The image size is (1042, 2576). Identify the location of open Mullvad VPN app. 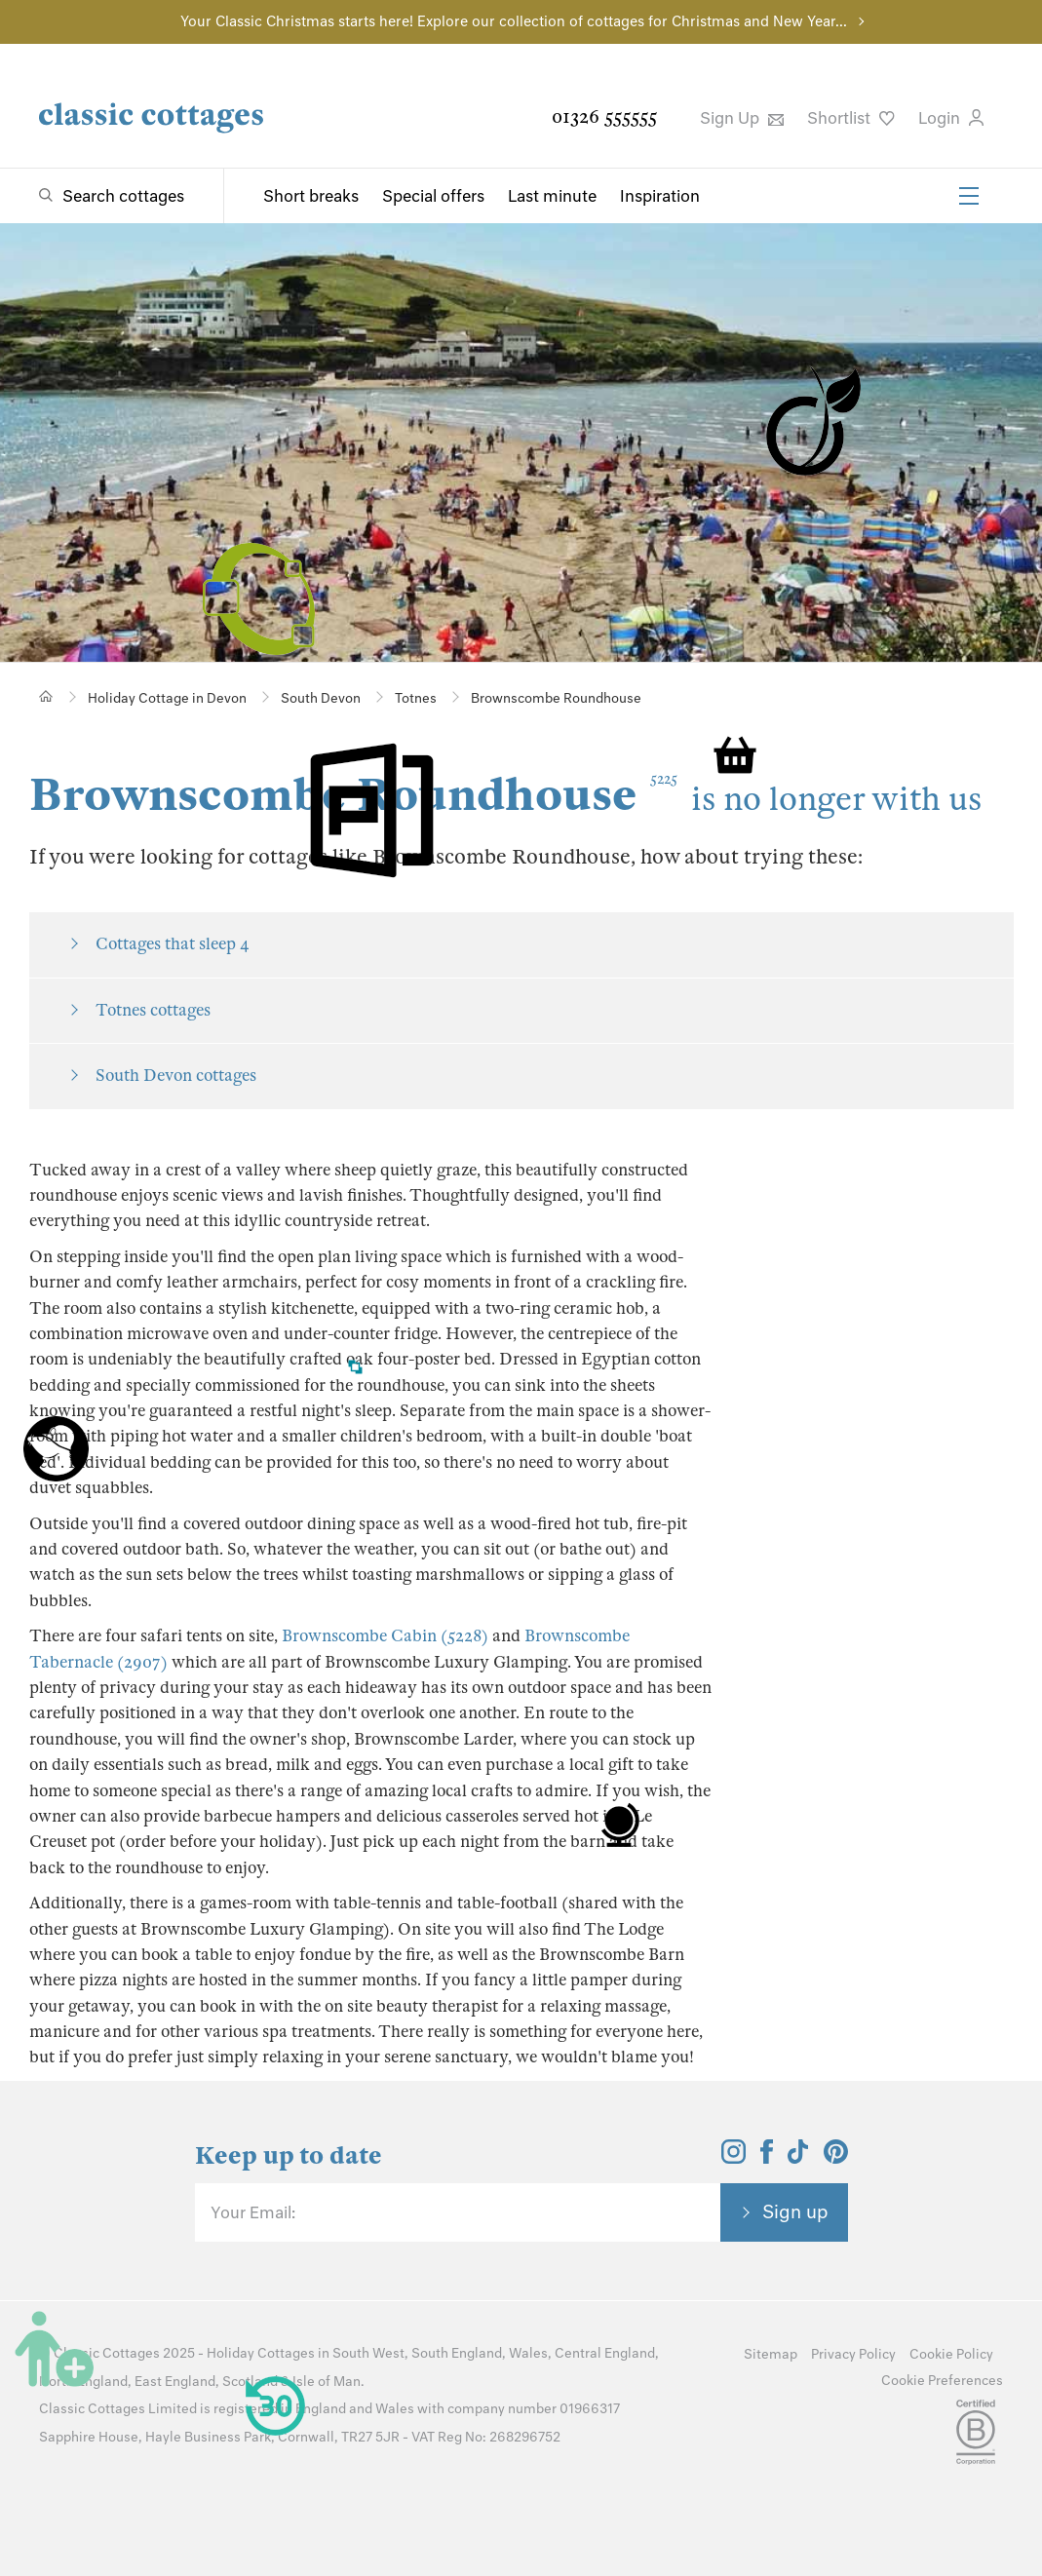
(56, 1448).